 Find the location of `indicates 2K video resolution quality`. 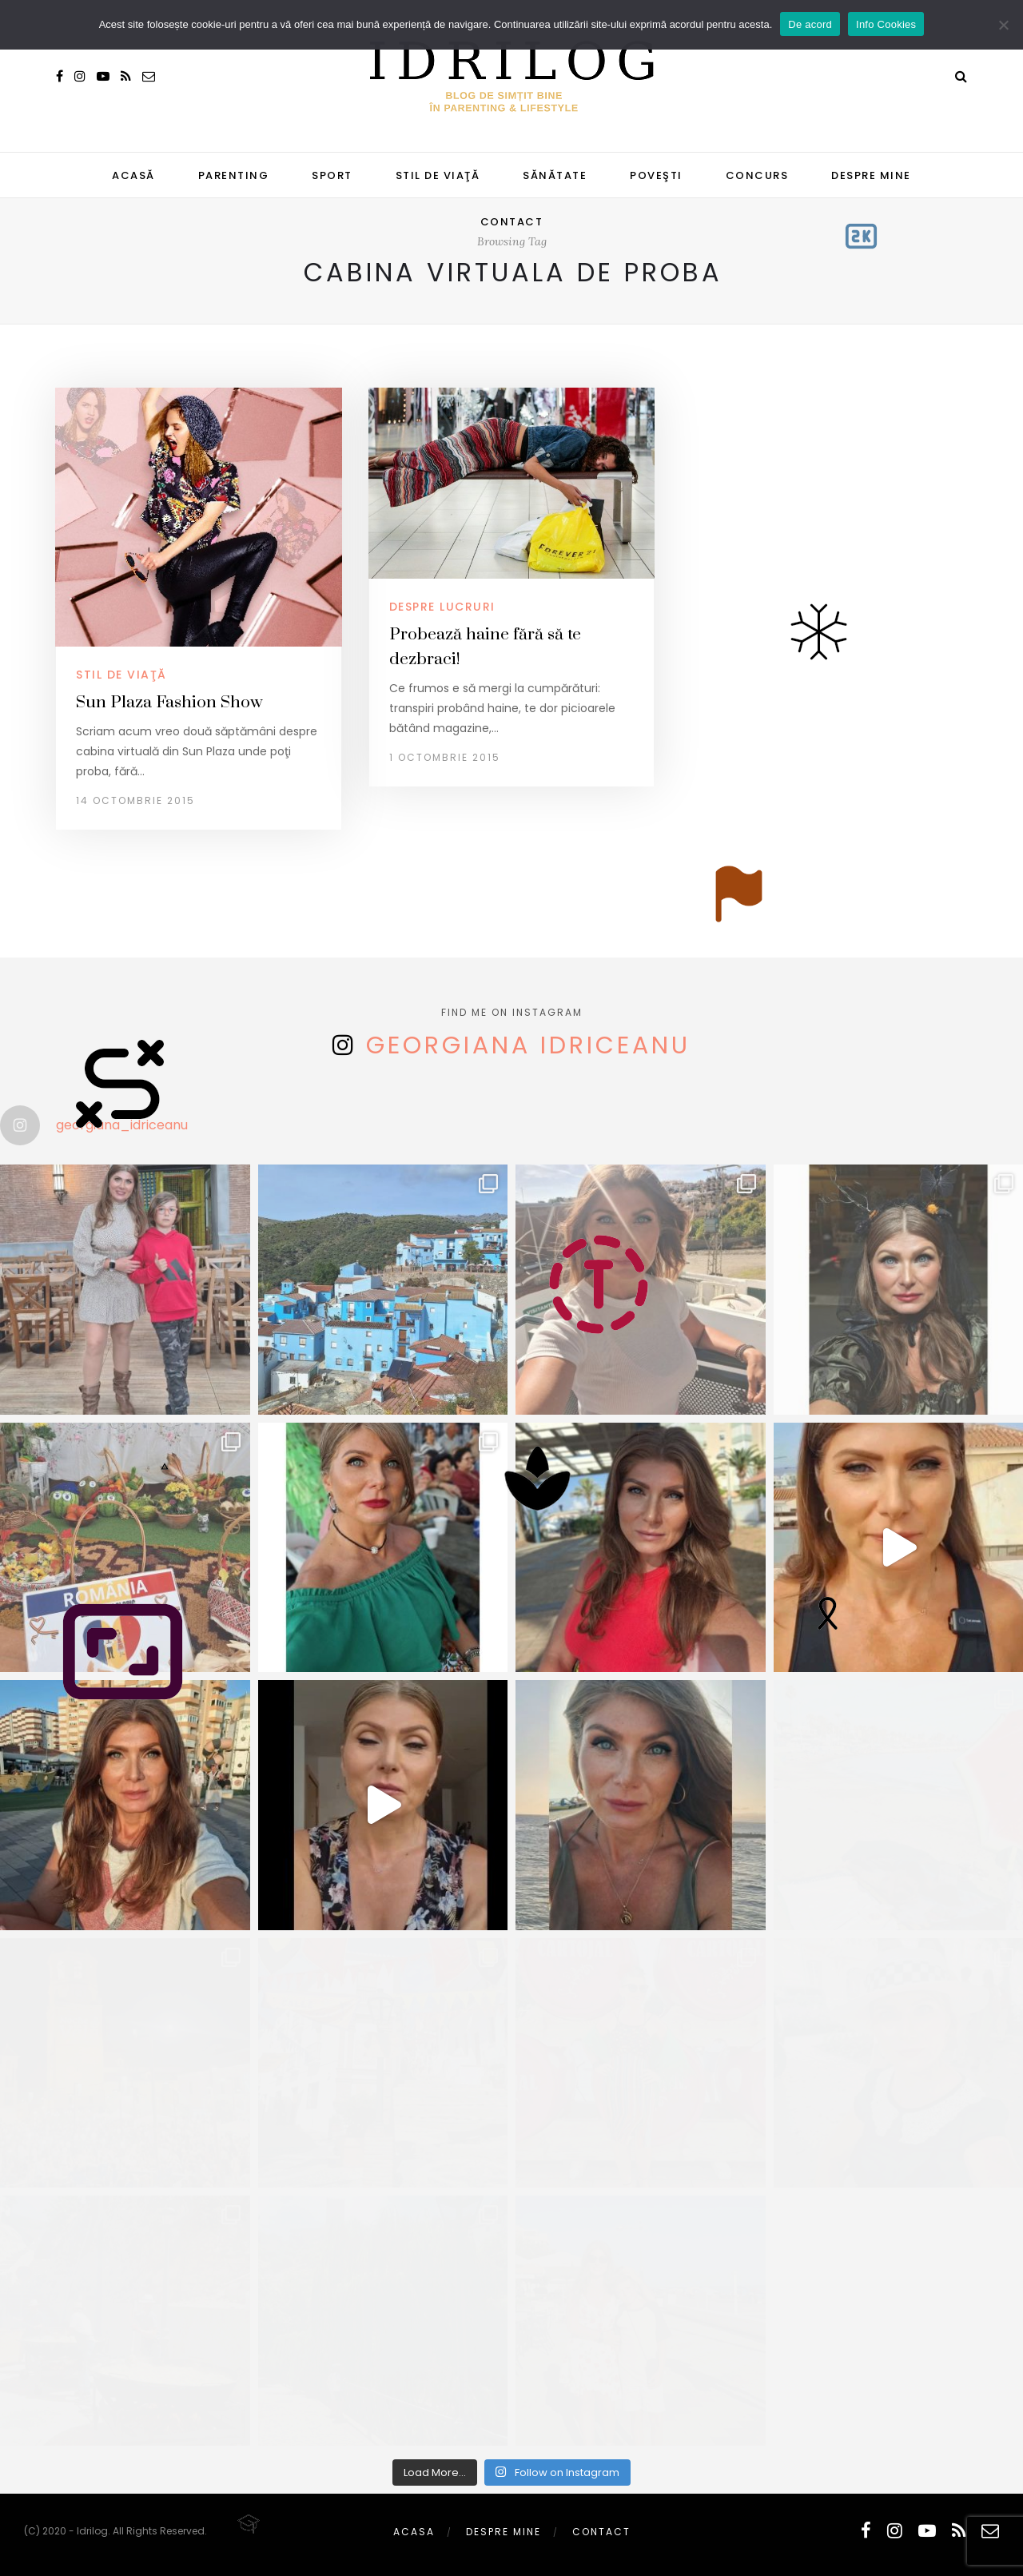

indicates 2K video resolution quality is located at coordinates (861, 236).